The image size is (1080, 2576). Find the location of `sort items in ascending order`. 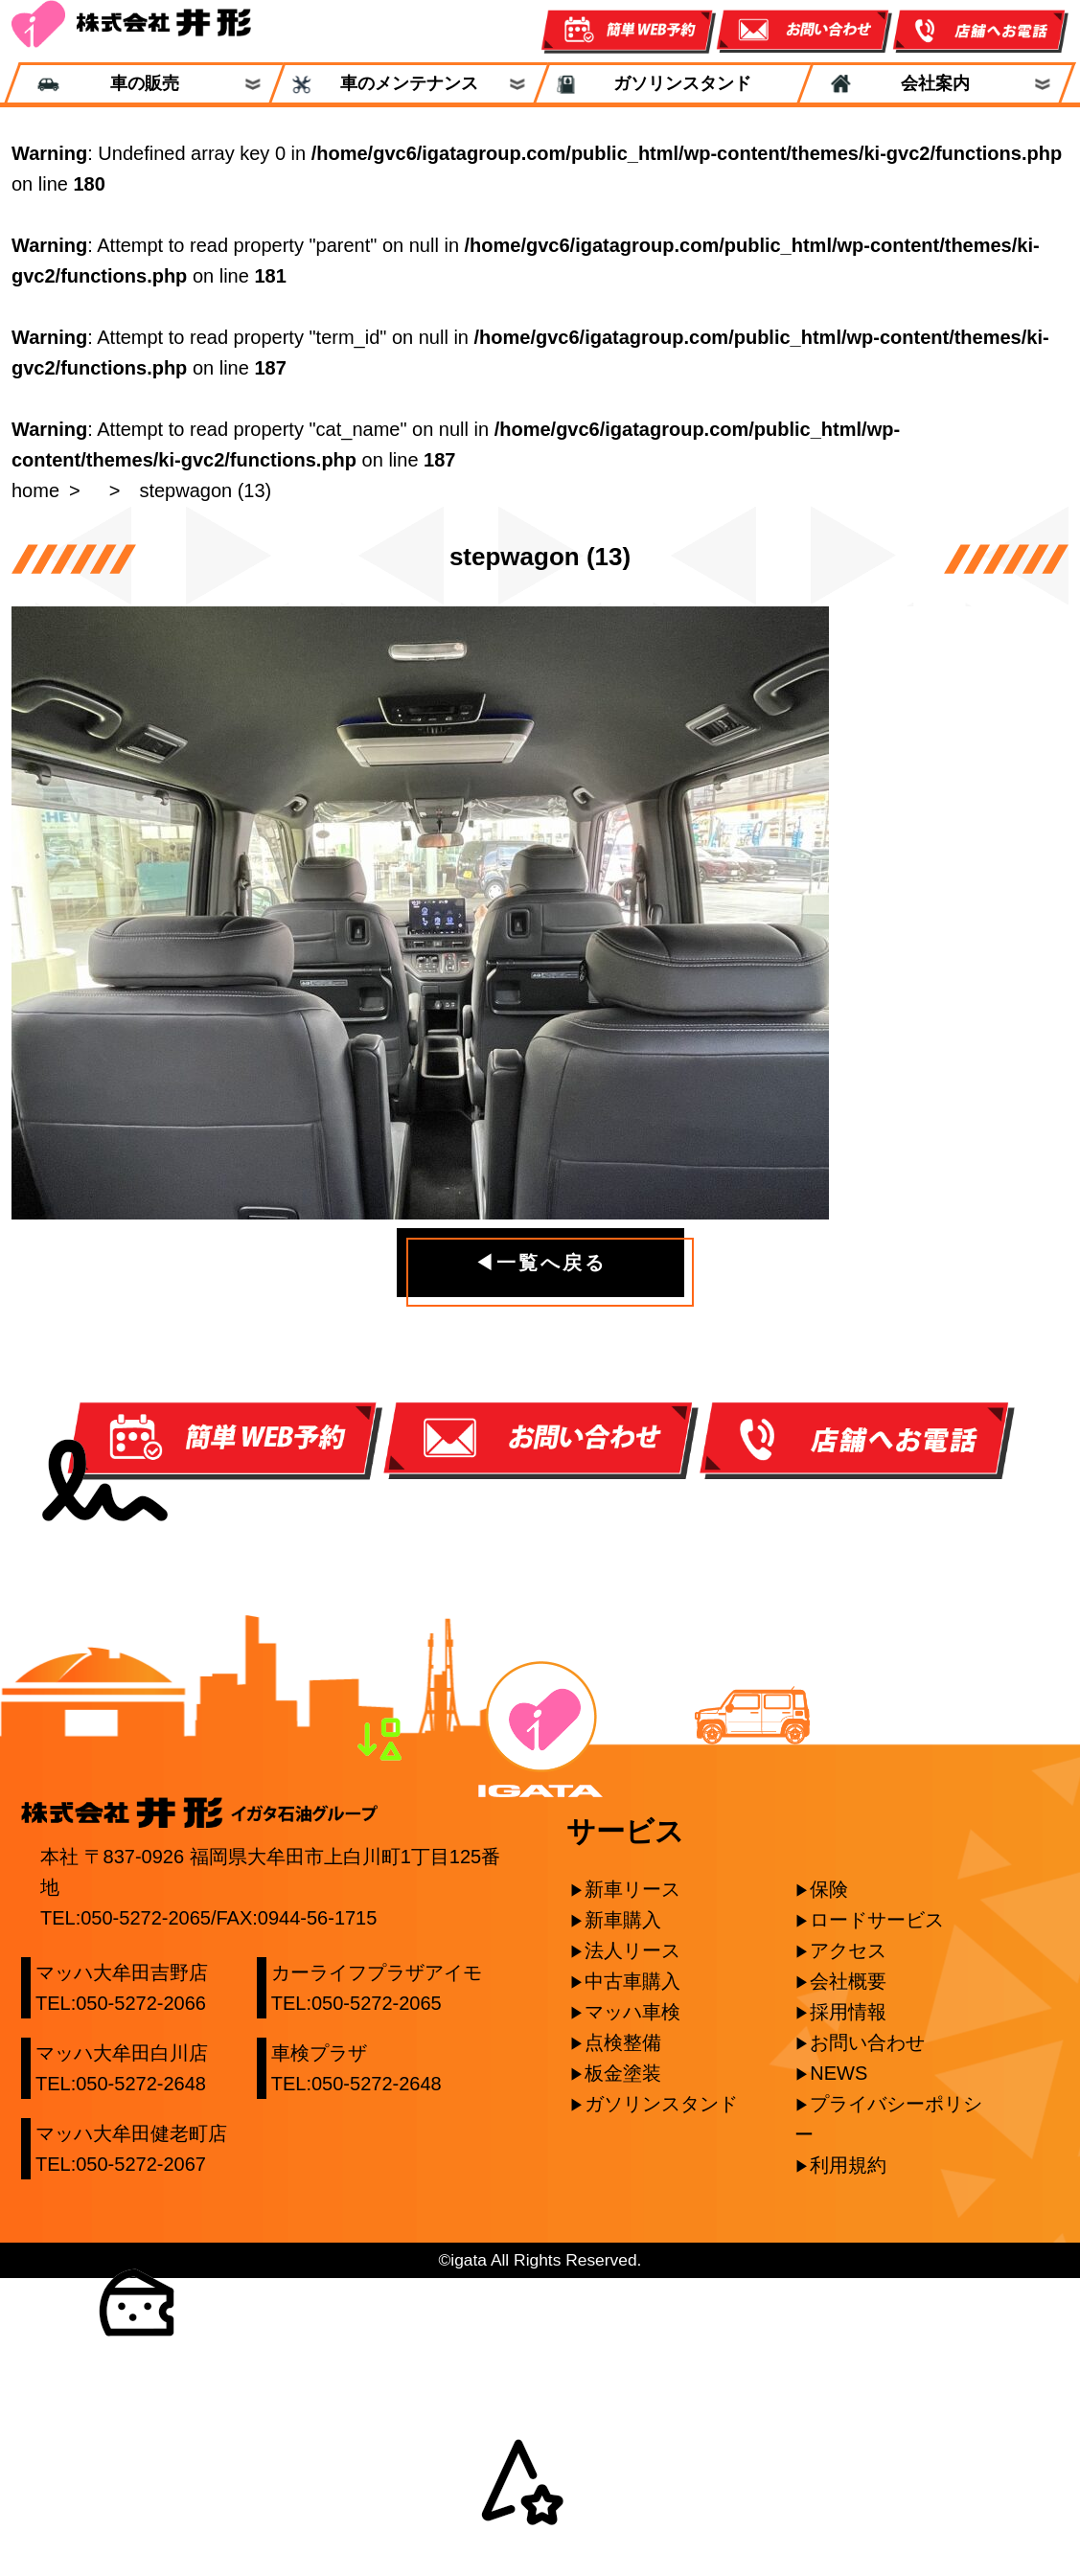

sort items in ascending order is located at coordinates (379, 1739).